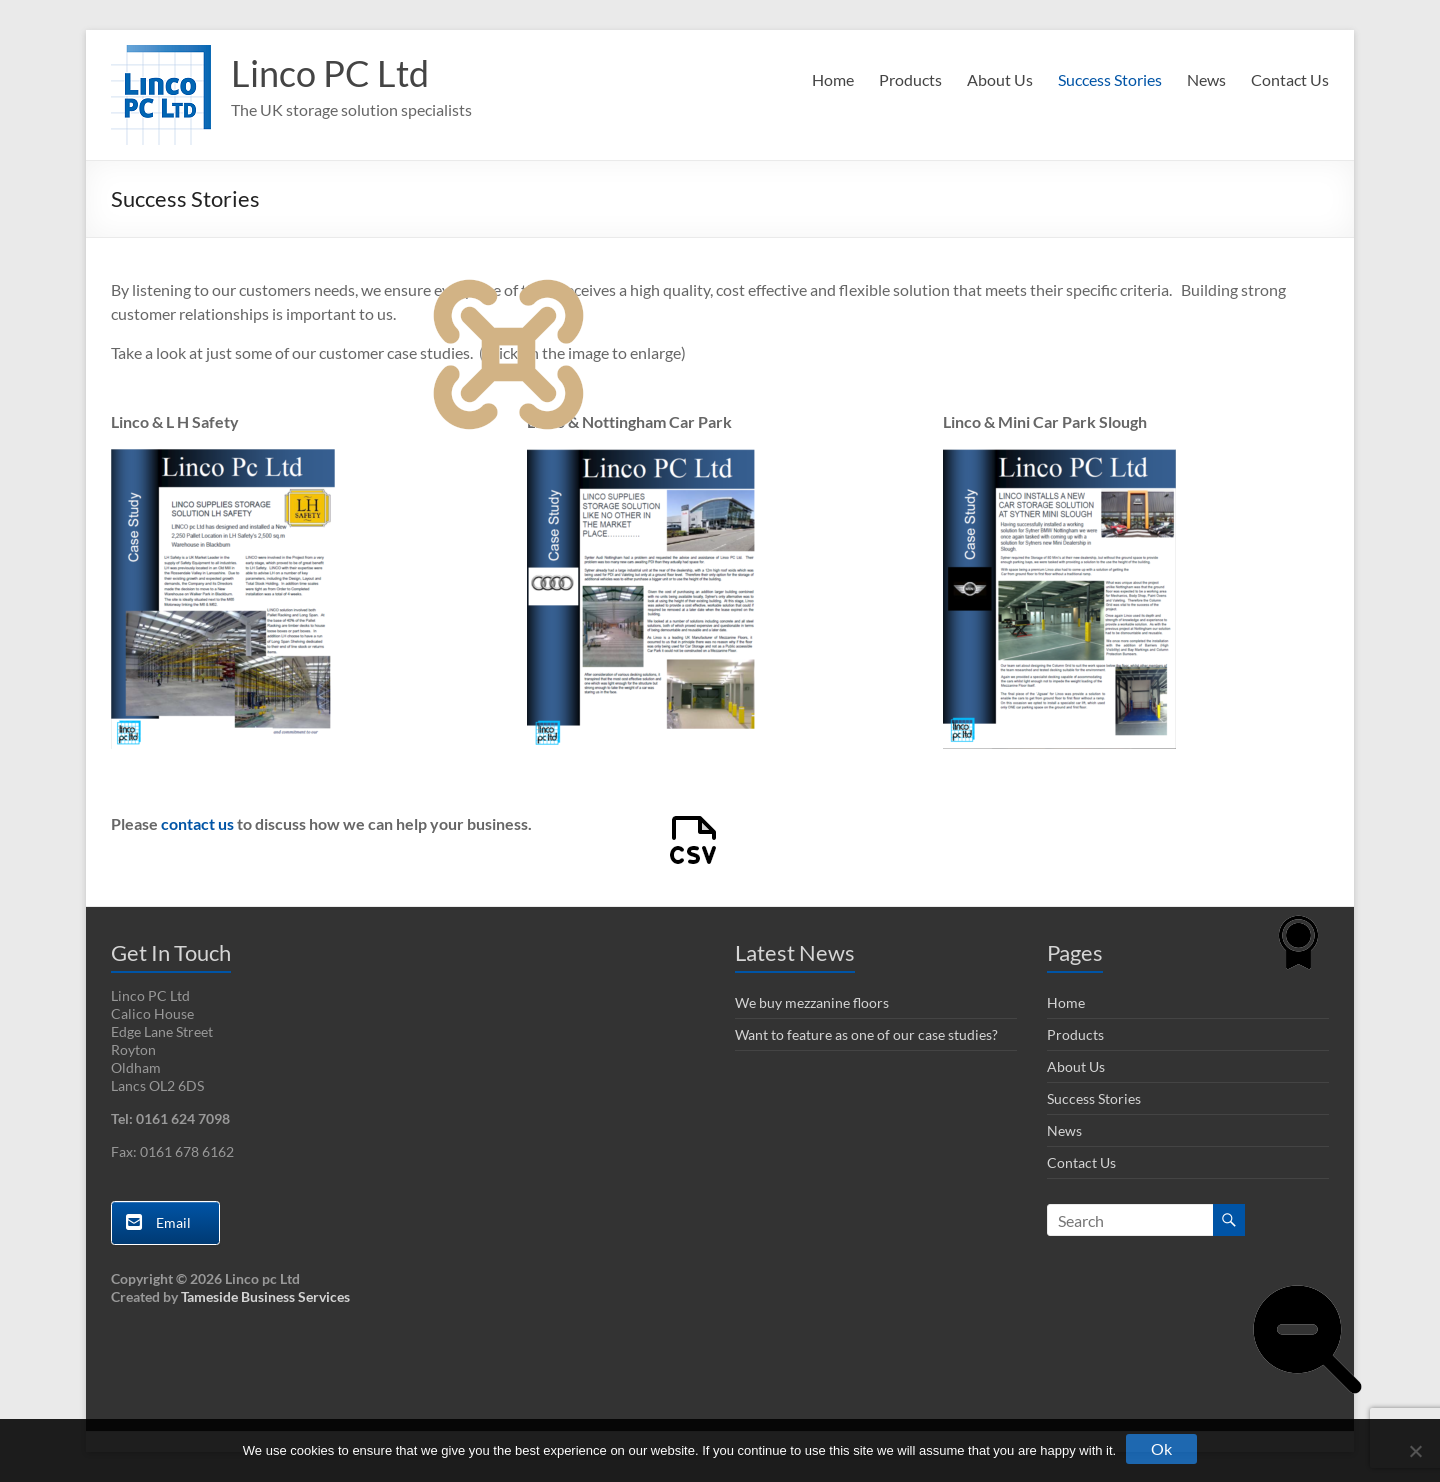  What do you see at coordinates (1298, 942) in the screenshot?
I see `view achievements or awards` at bounding box center [1298, 942].